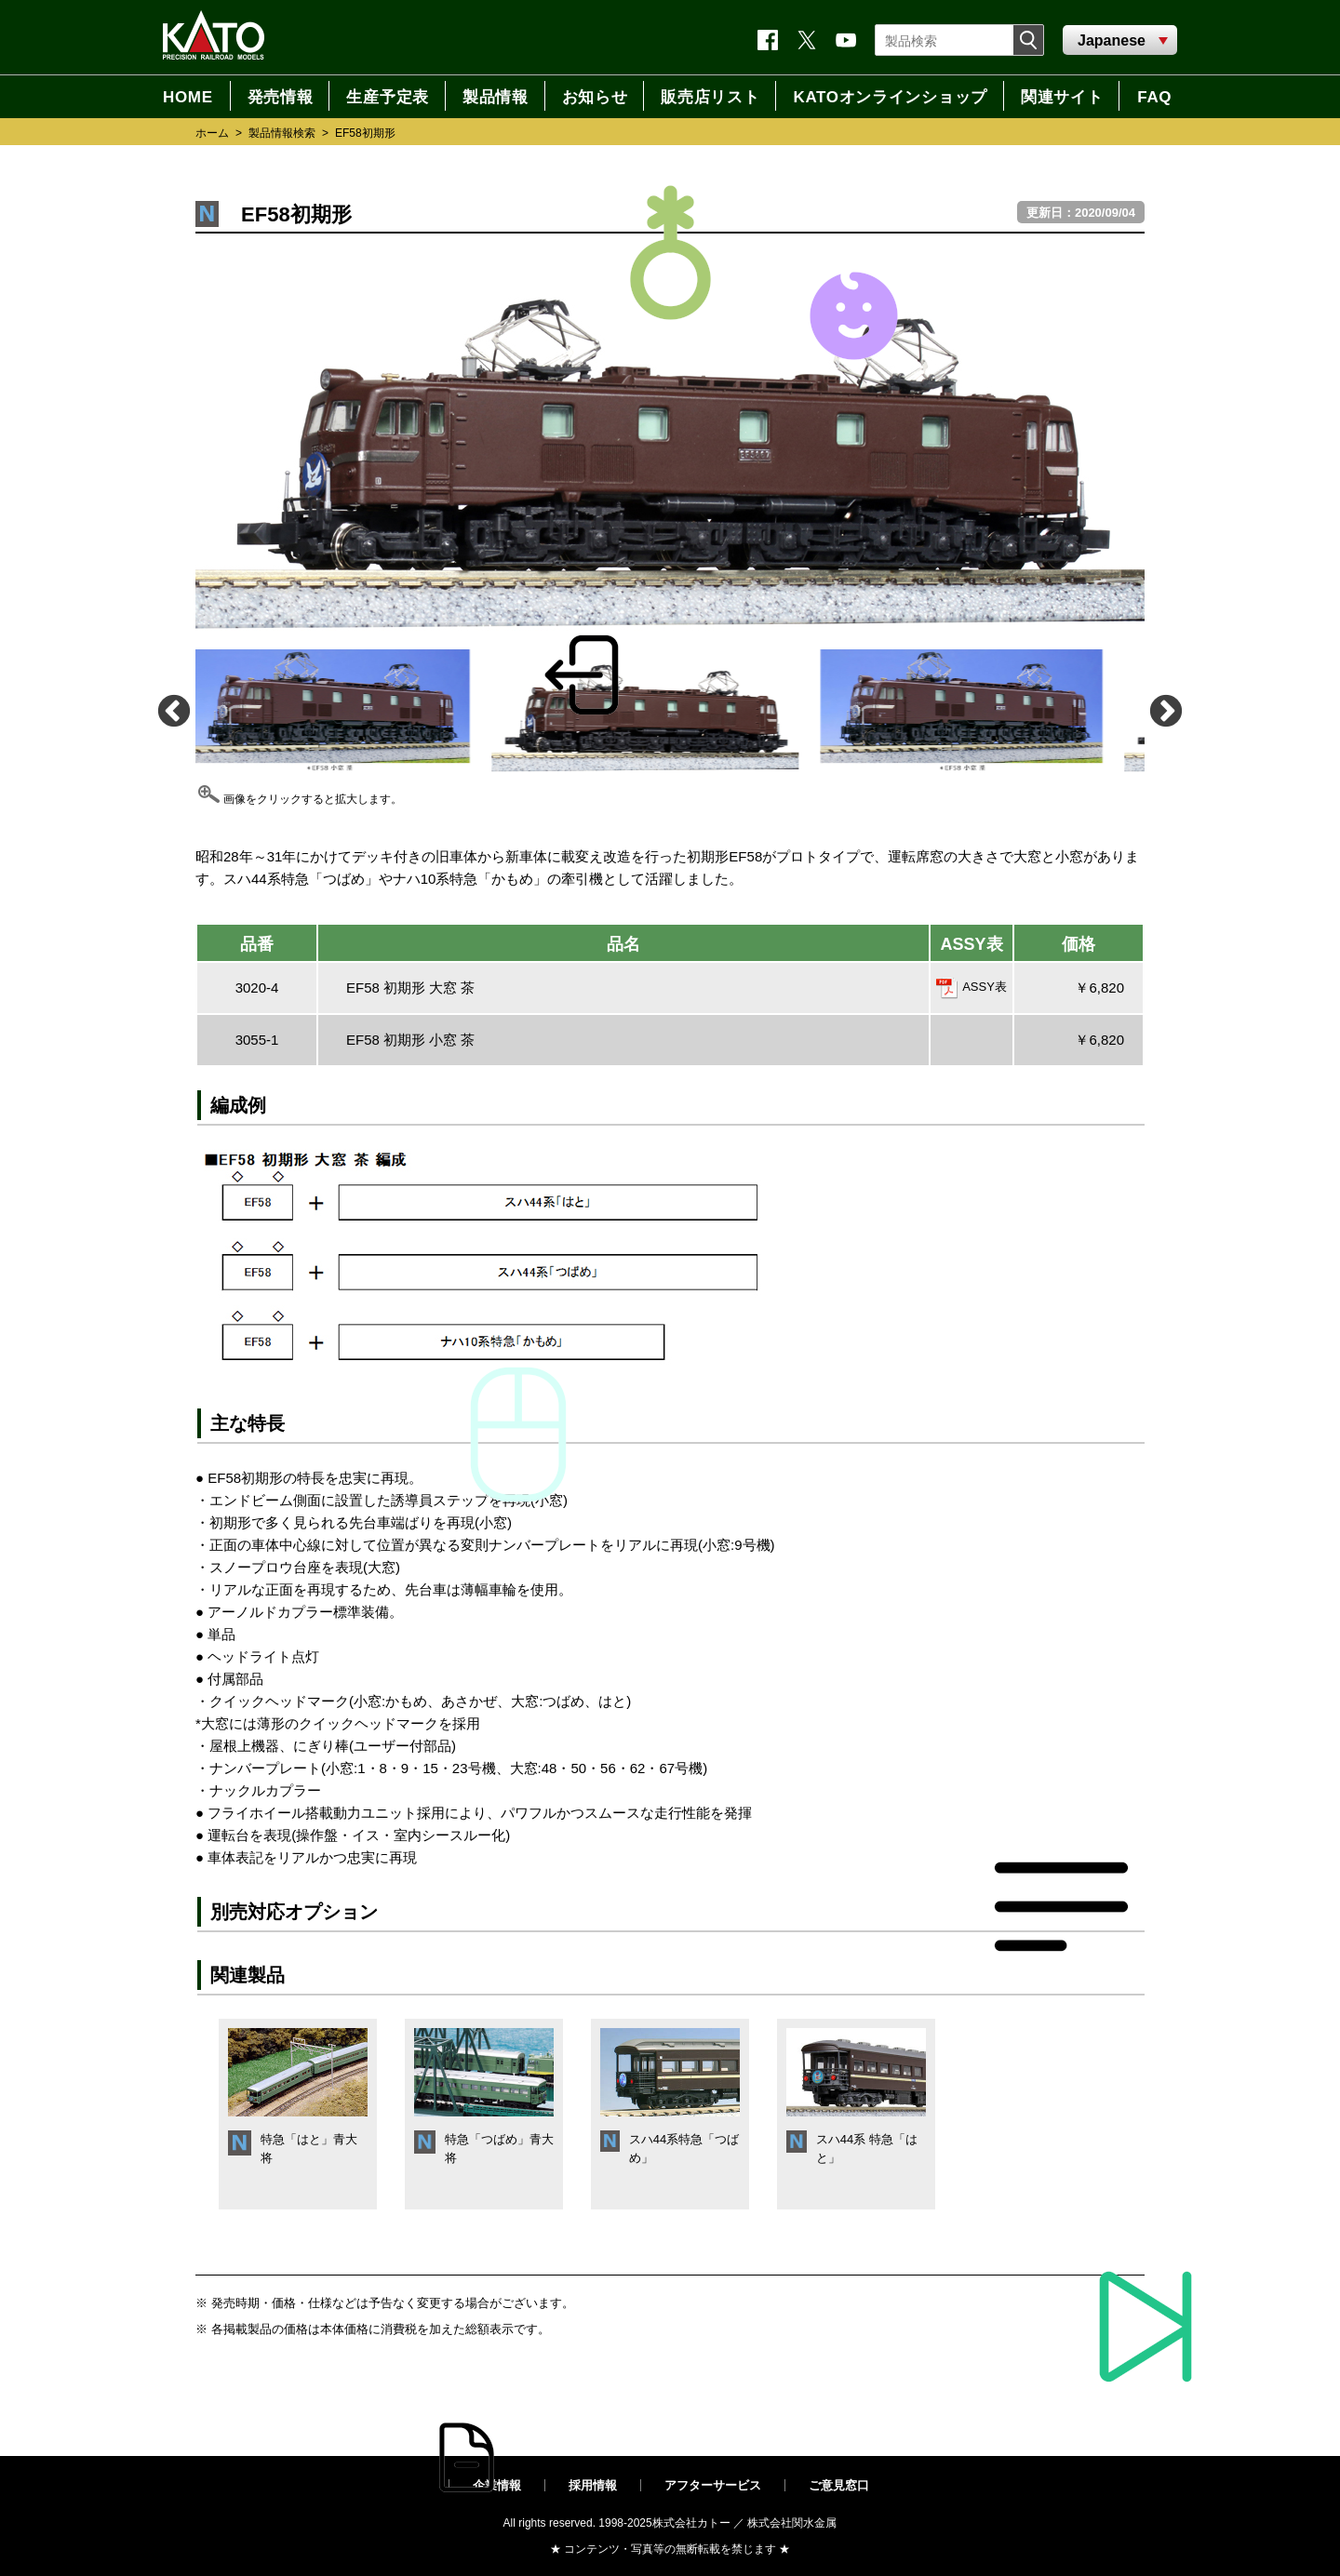 This screenshot has width=1340, height=2576. I want to click on adjust mouse or pointer settings, so click(518, 1435).